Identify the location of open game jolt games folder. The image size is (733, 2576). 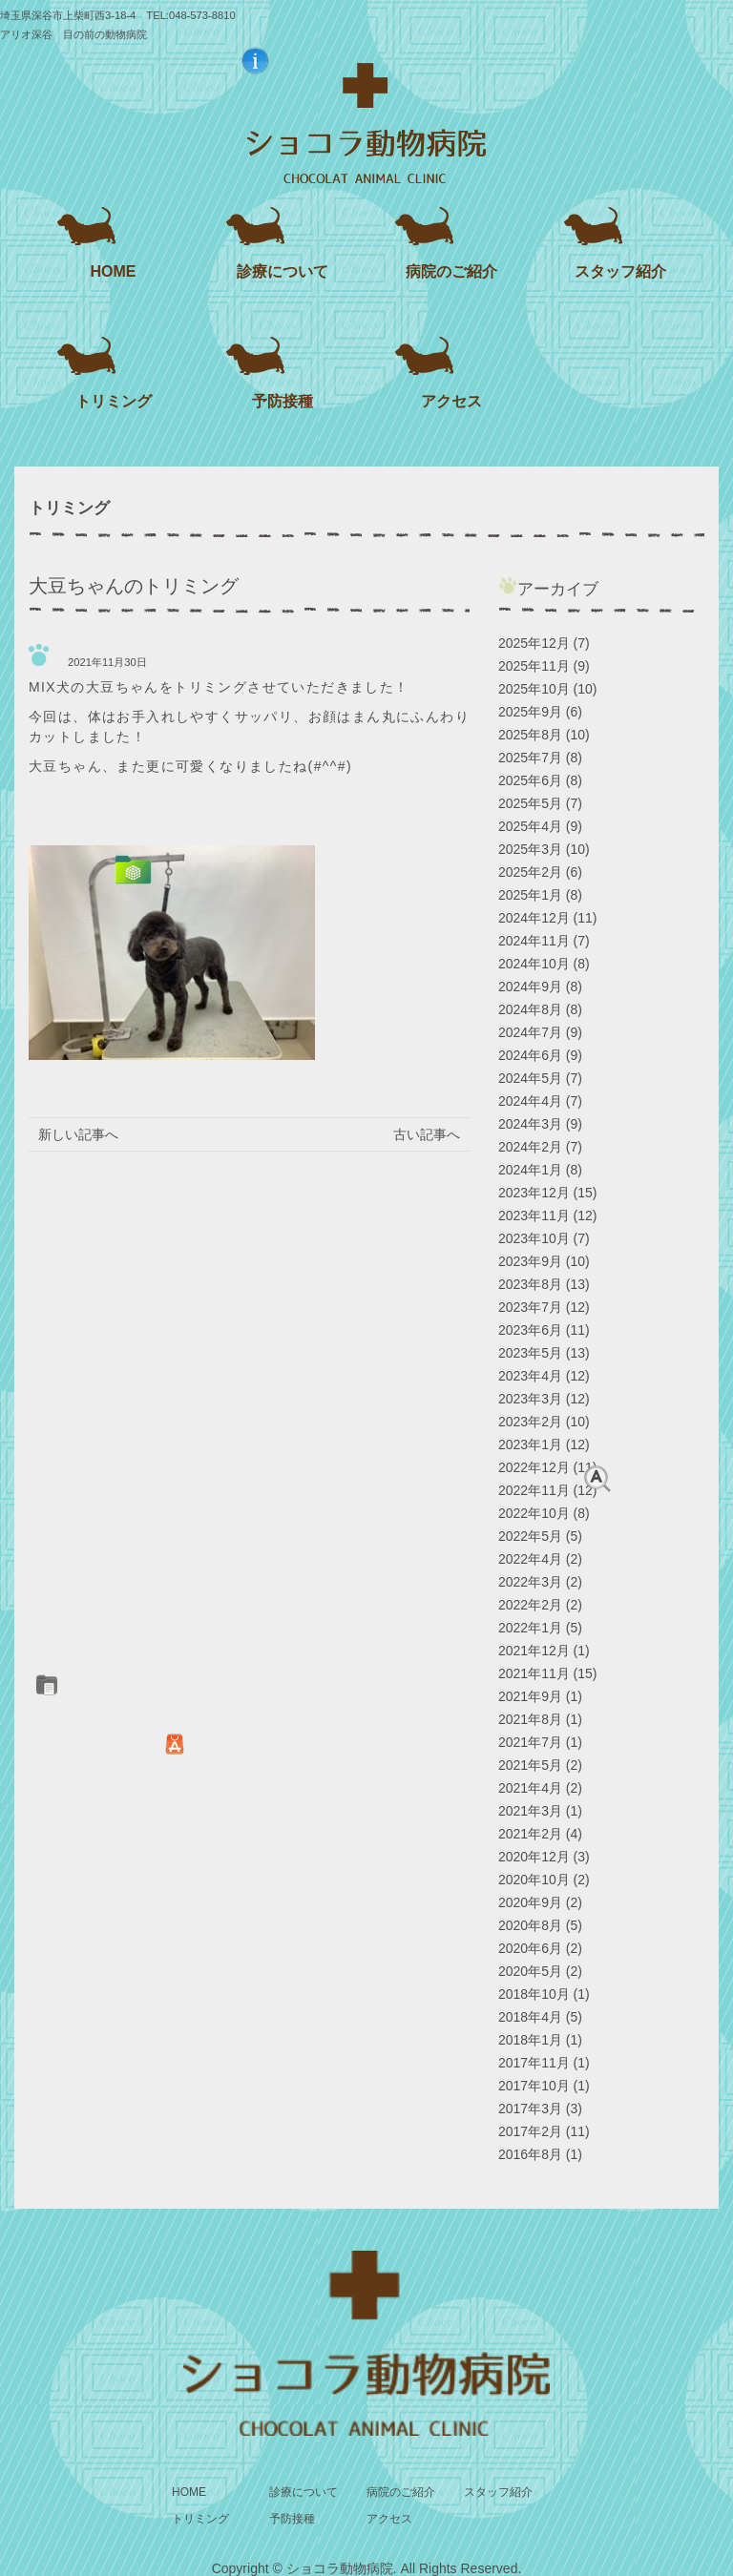
(133, 870).